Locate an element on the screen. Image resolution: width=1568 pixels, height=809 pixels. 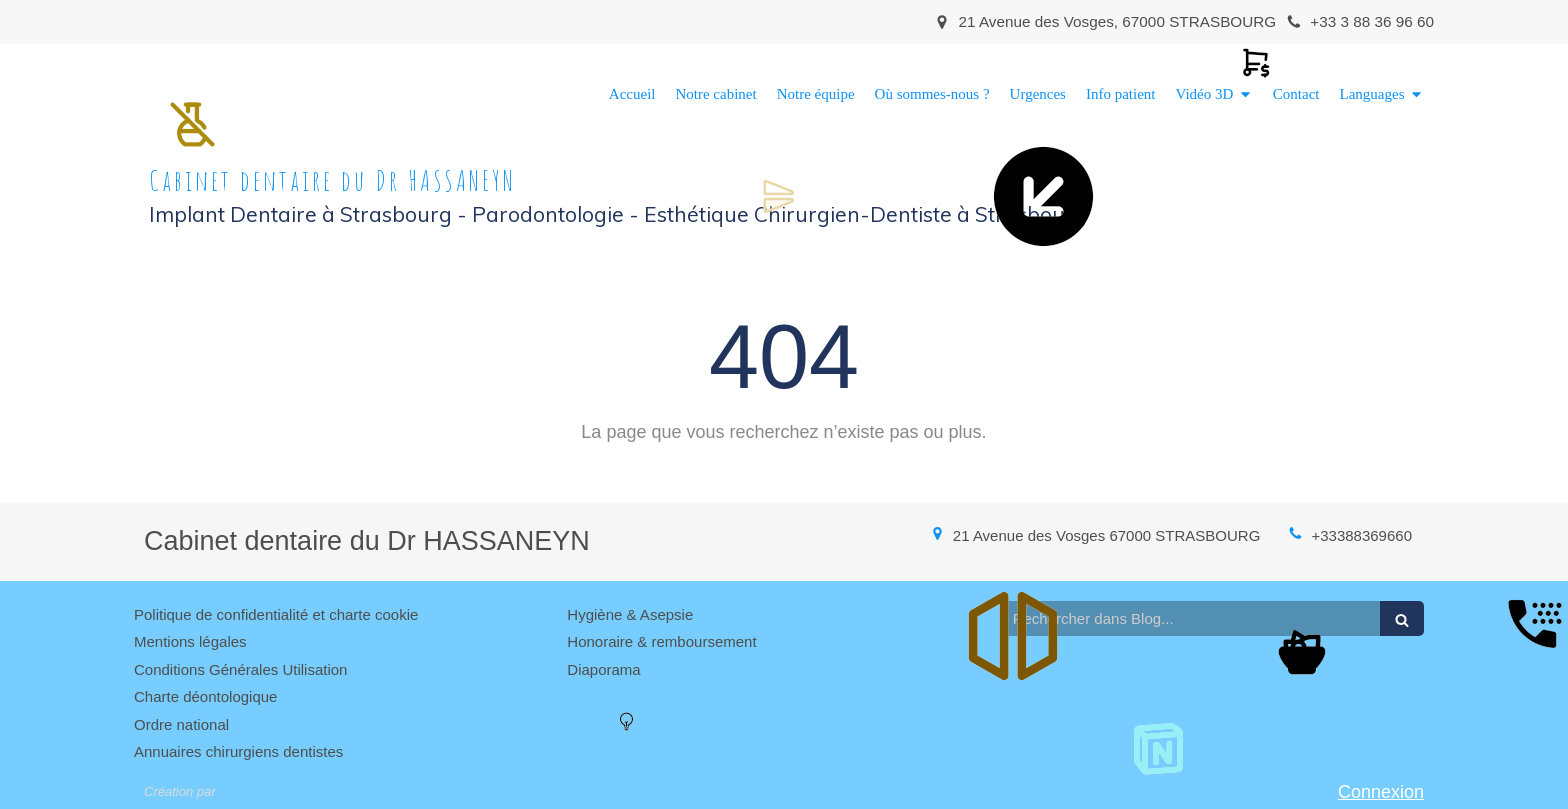
flip image vertically is located at coordinates (777, 196).